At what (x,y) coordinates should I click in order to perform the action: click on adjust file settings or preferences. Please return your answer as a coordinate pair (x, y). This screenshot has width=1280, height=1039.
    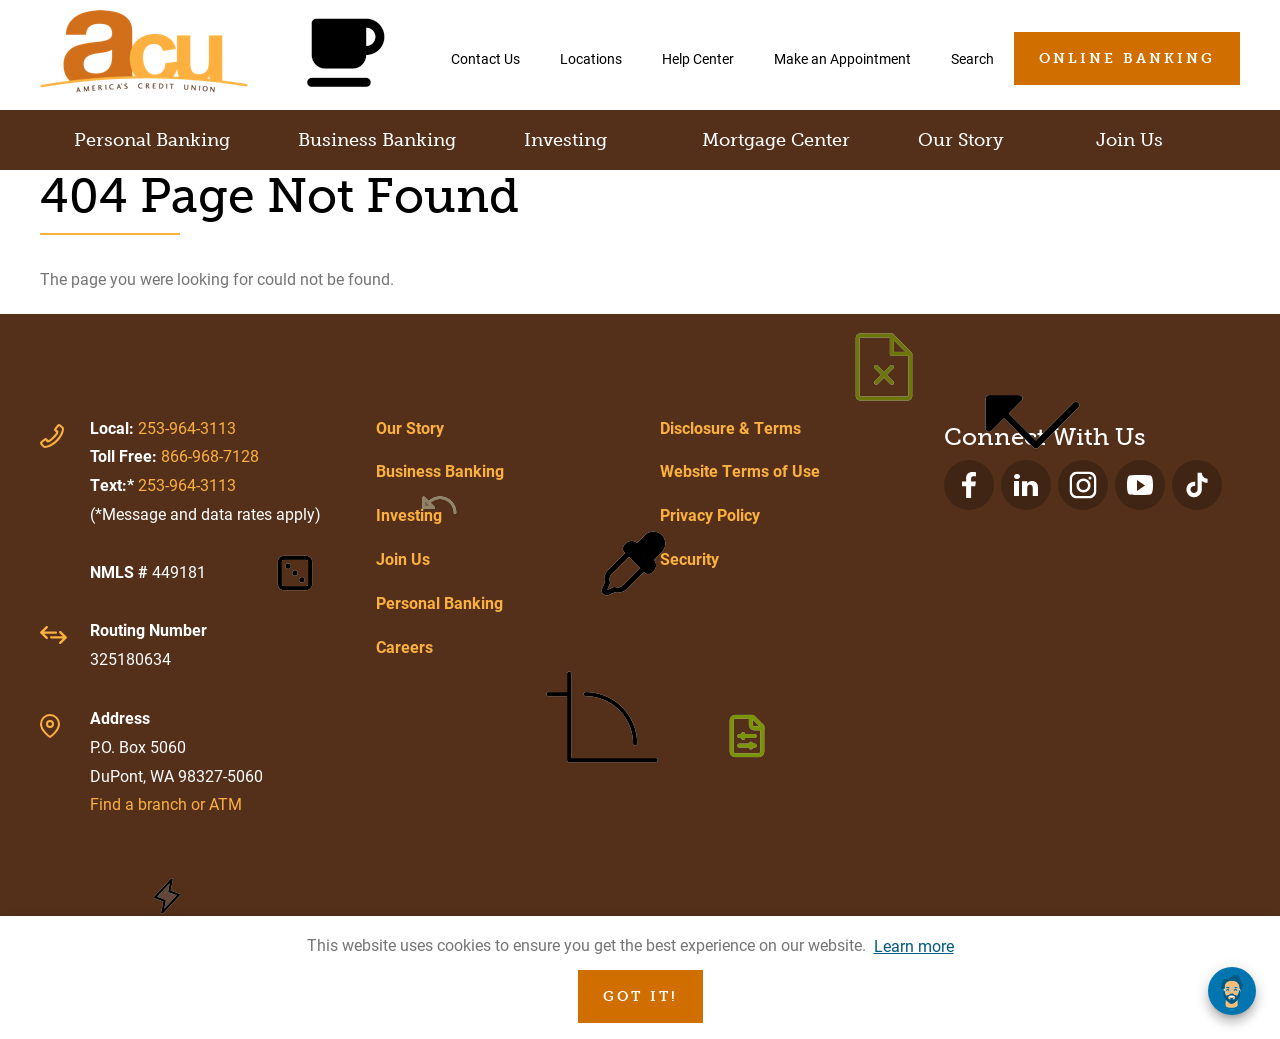
    Looking at the image, I should click on (747, 736).